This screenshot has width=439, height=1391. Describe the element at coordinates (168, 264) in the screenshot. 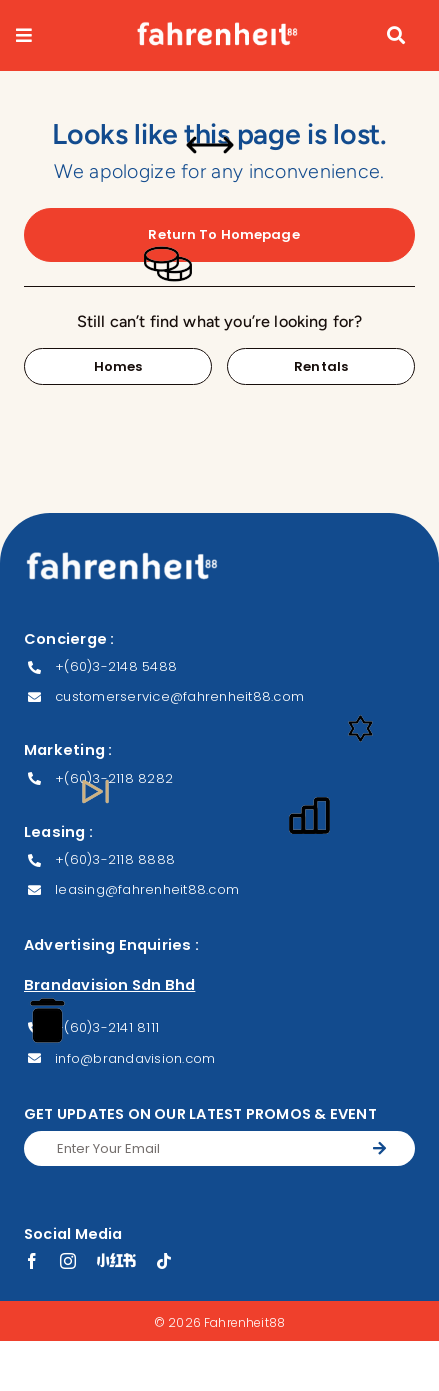

I see `view your coin balance or currency` at that location.